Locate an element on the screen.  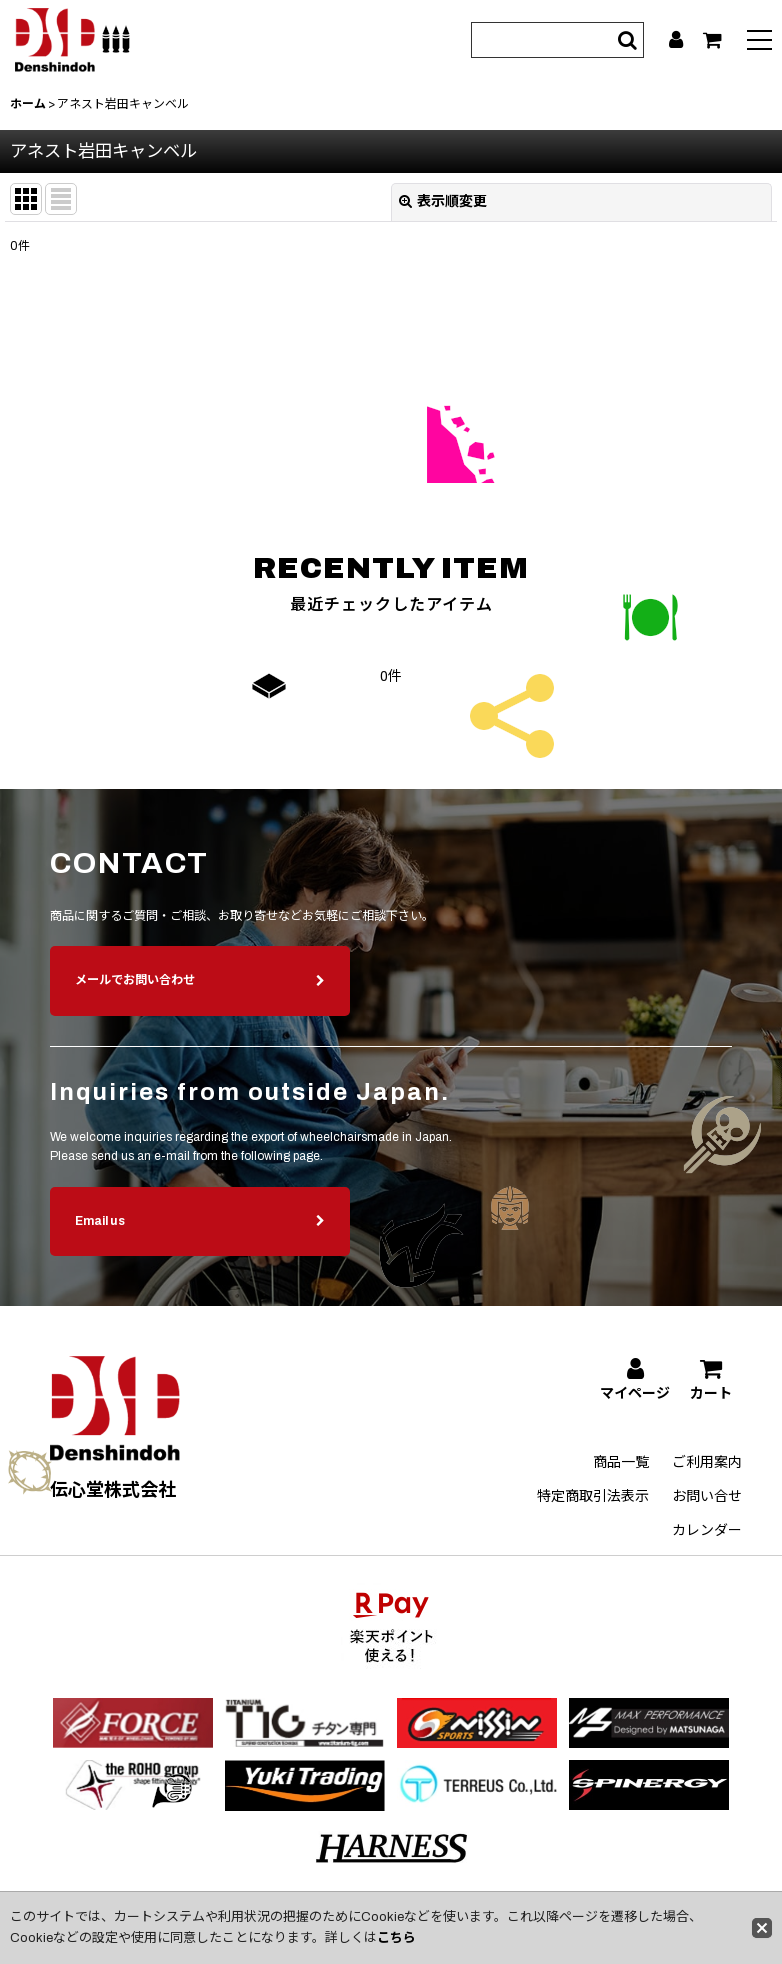
warning: rockslide or falling rocks hazard ahead is located at coordinates (467, 443).